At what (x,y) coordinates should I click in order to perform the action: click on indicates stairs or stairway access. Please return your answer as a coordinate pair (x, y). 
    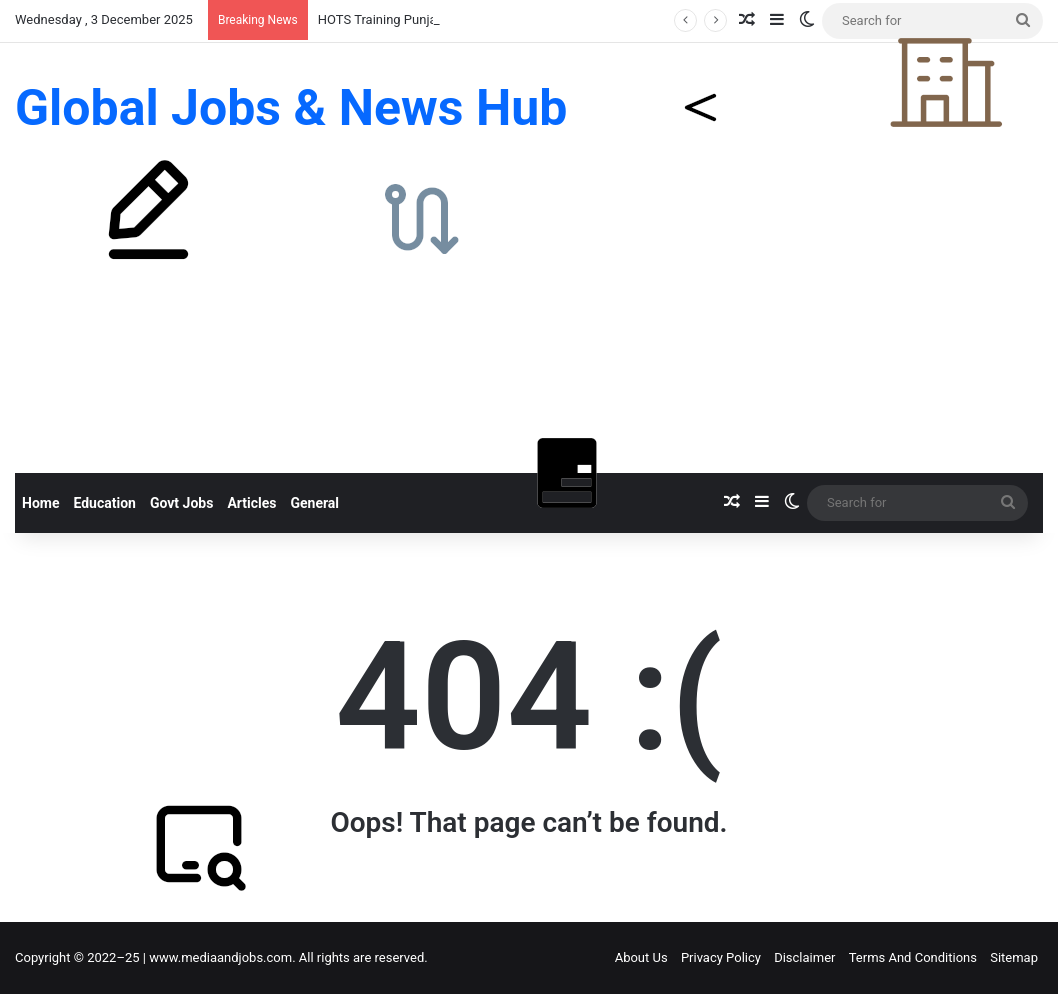
    Looking at the image, I should click on (567, 473).